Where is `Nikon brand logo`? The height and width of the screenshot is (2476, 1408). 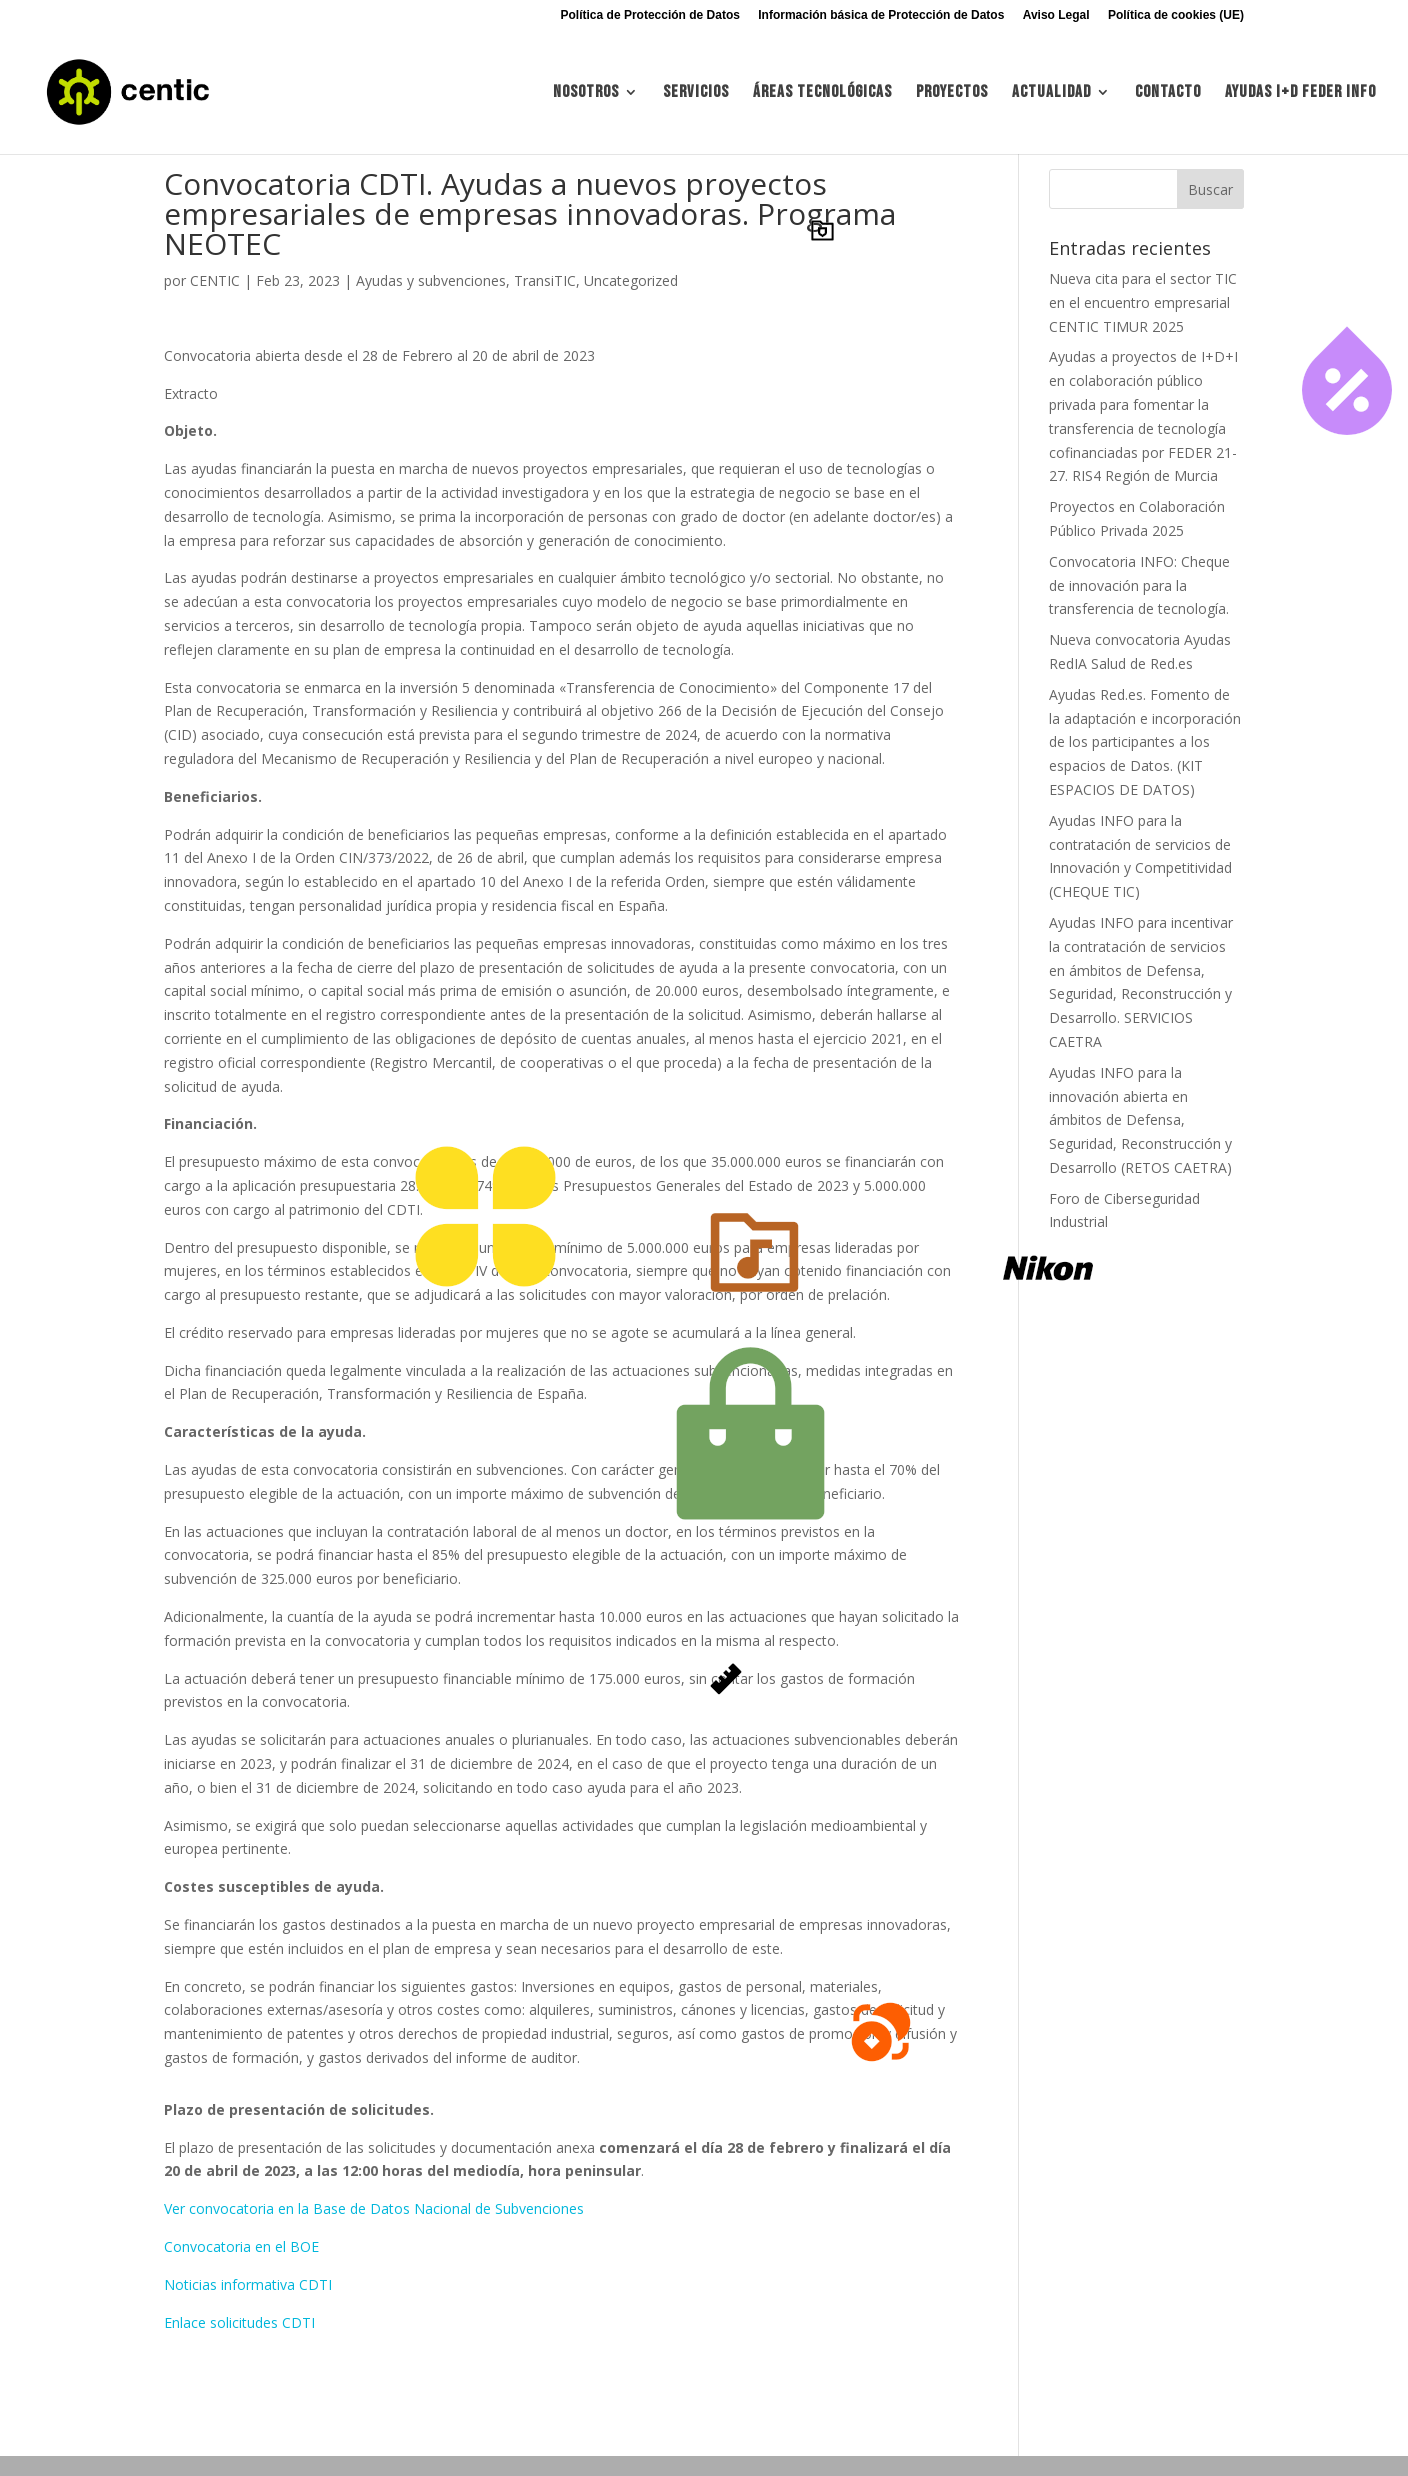
Nikon brand logo is located at coordinates (1048, 1268).